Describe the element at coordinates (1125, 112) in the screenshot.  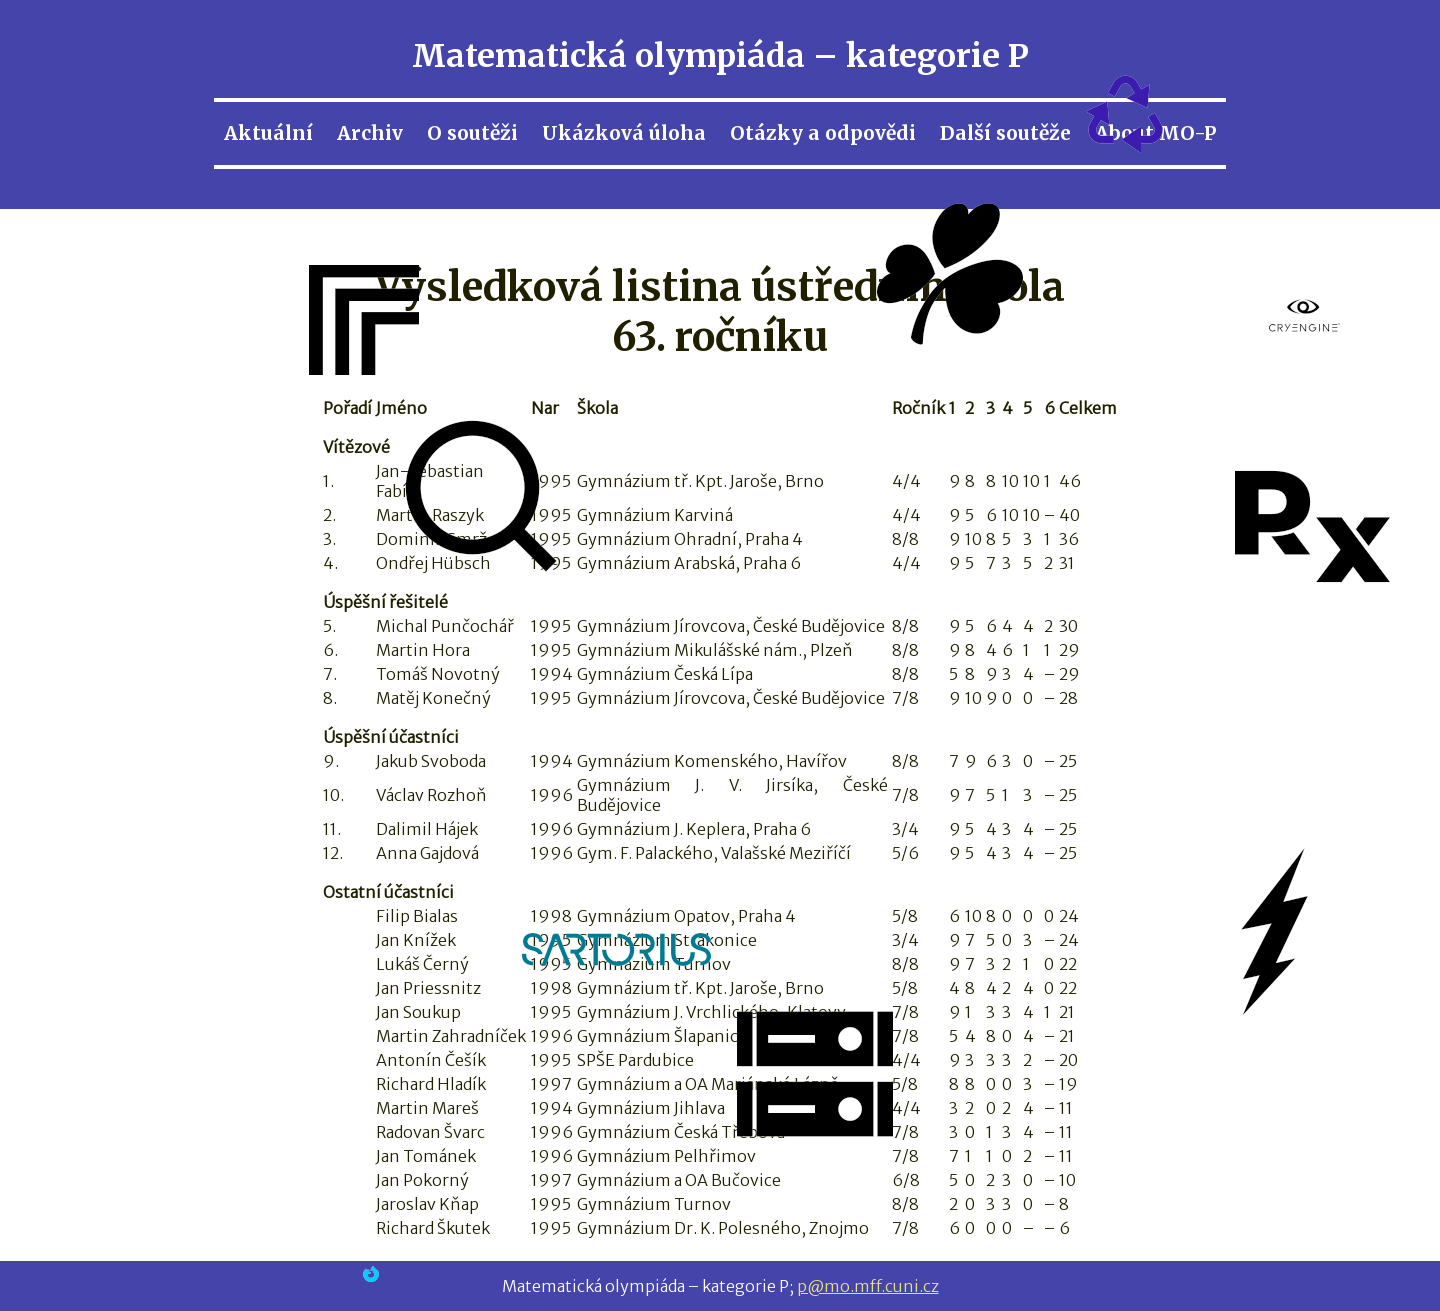
I see `indicates recyclable or eco-friendly content` at that location.